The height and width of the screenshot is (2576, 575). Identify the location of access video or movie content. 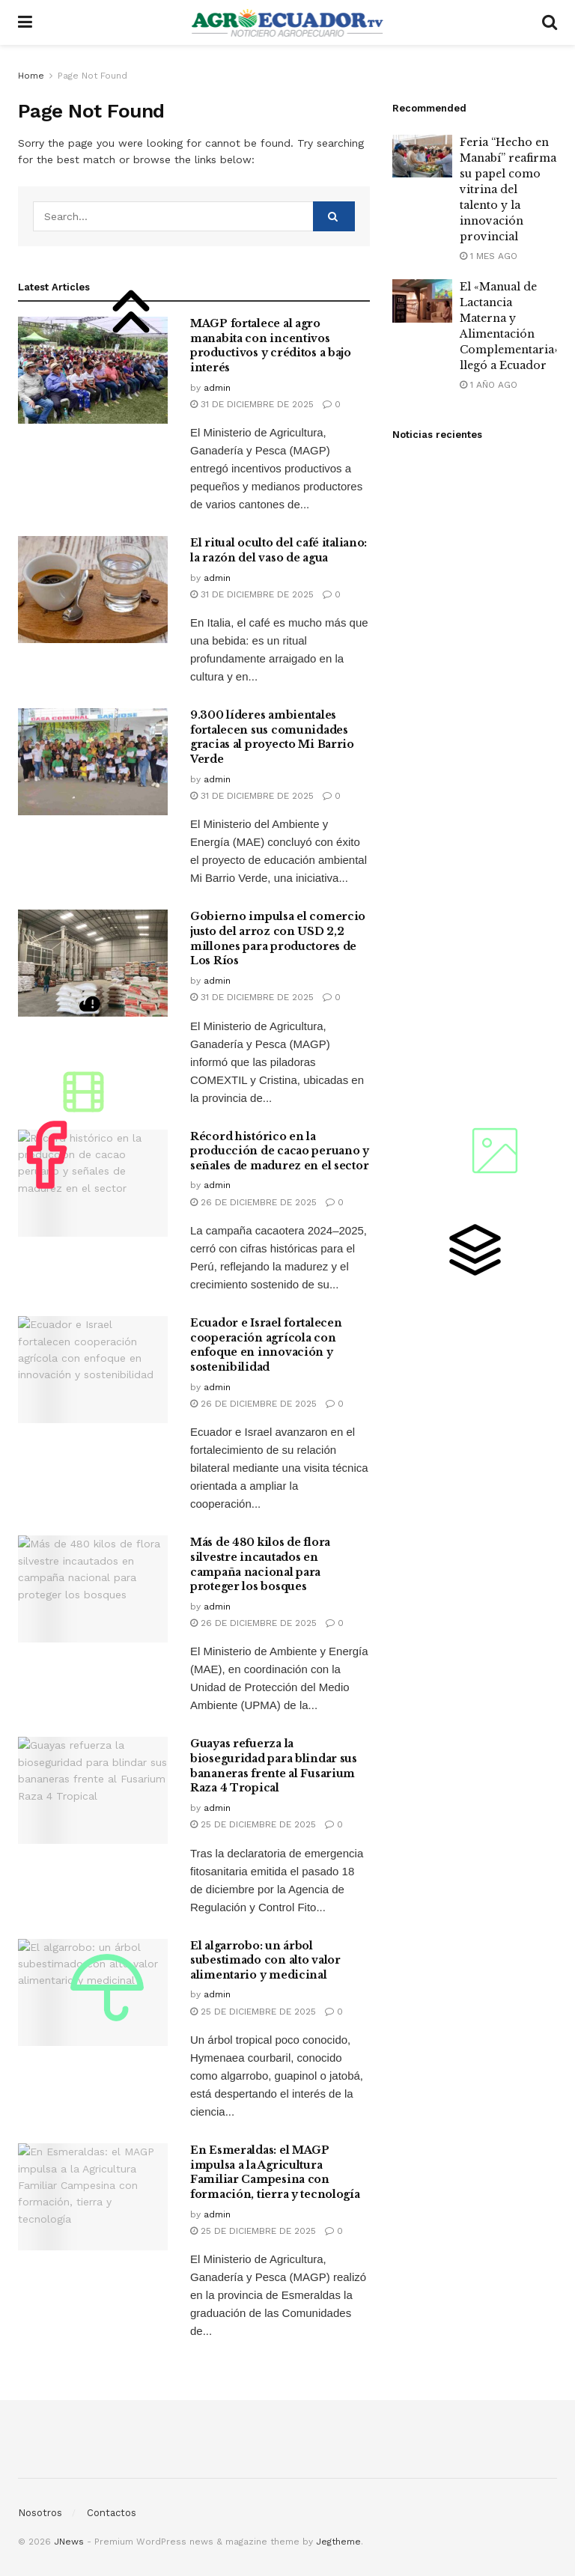
(83, 1091).